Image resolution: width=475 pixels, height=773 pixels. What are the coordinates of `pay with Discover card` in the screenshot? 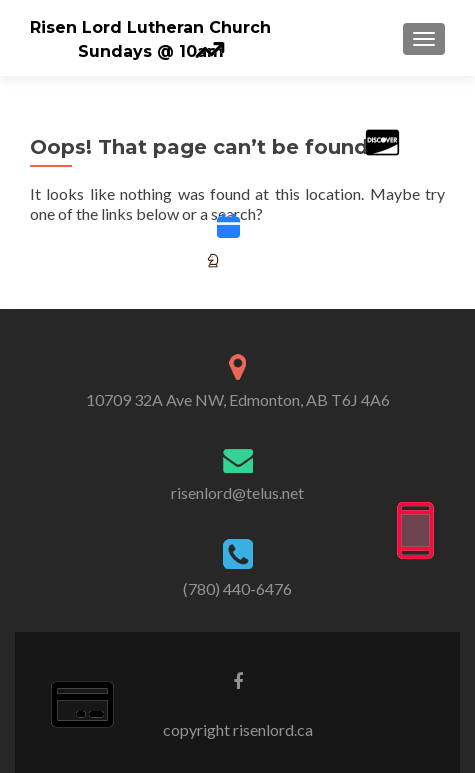 It's located at (382, 142).